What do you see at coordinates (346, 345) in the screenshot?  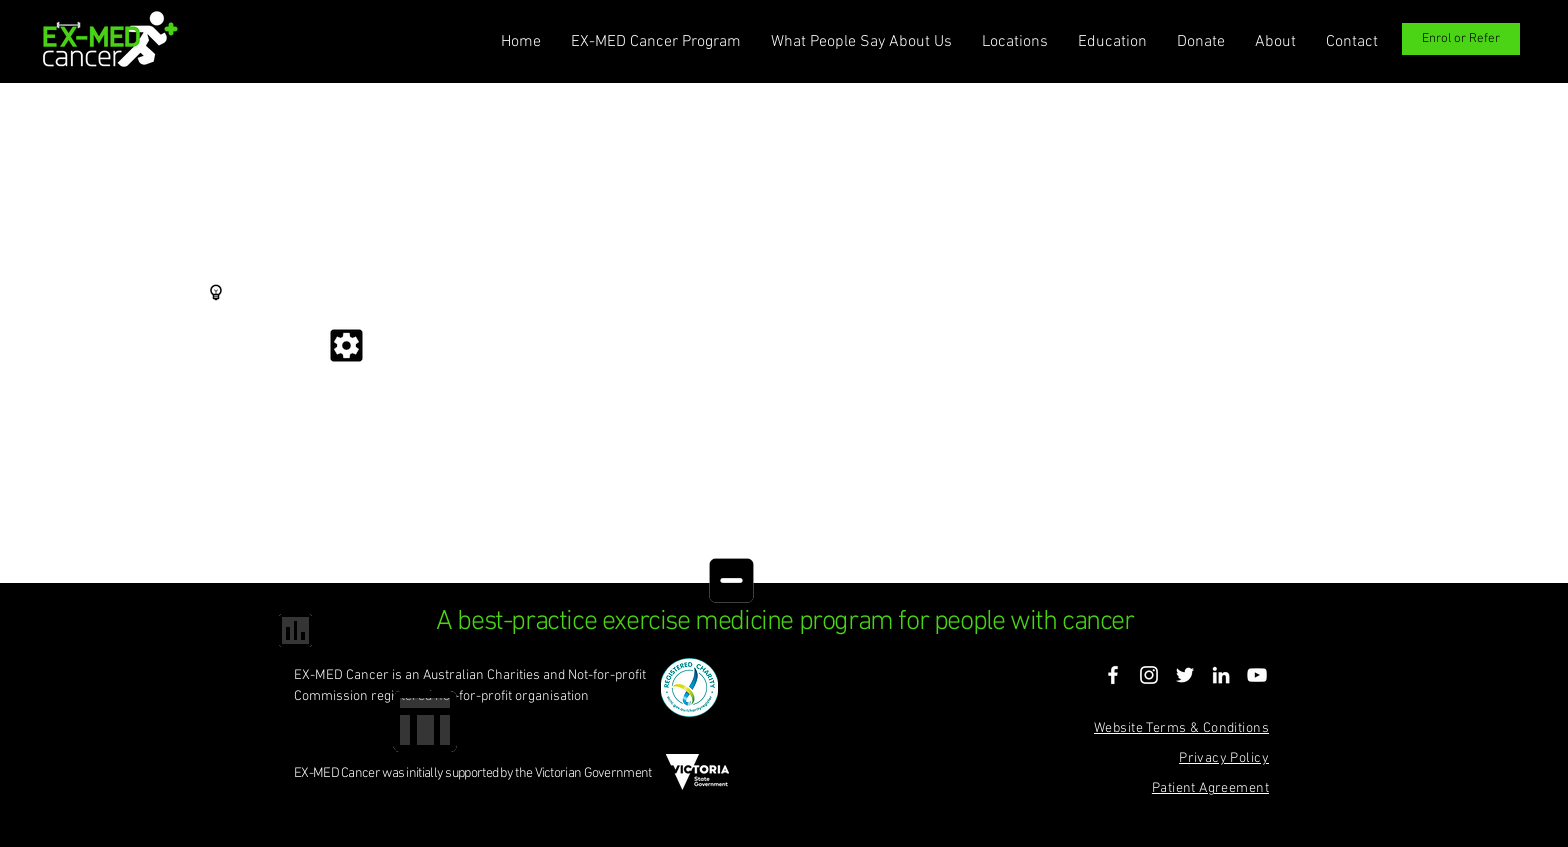 I see `access application settings` at bounding box center [346, 345].